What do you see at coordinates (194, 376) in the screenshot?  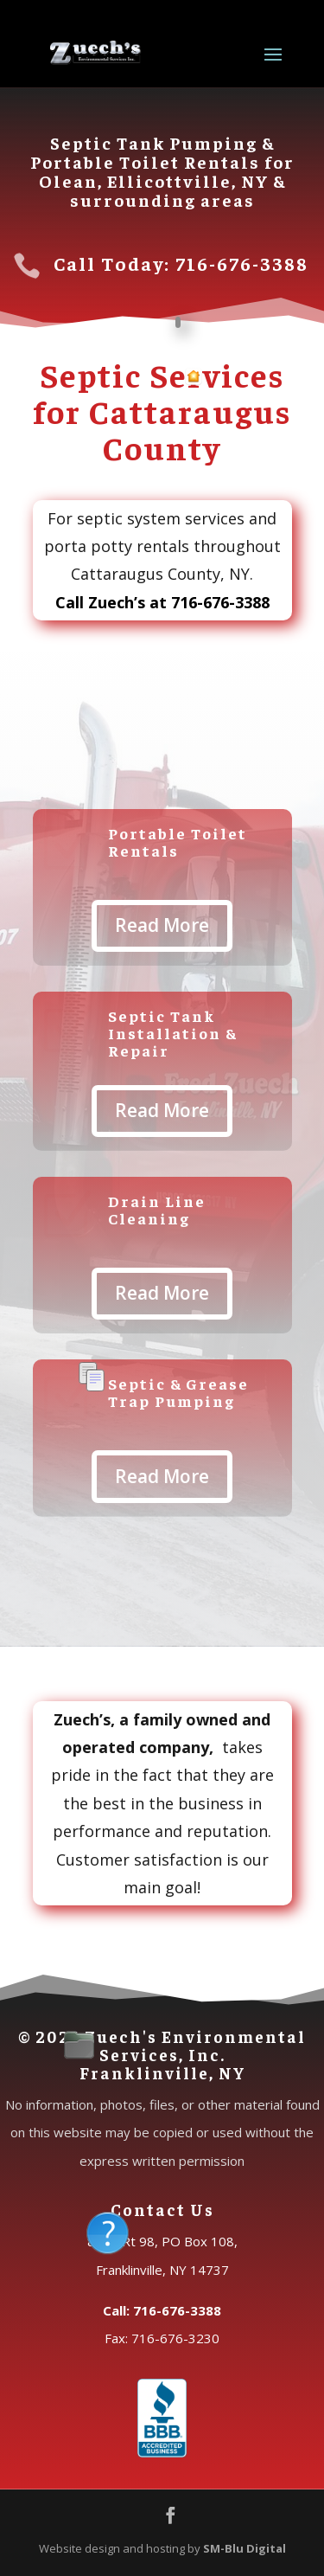 I see `open the home app to control smart home devices` at bounding box center [194, 376].